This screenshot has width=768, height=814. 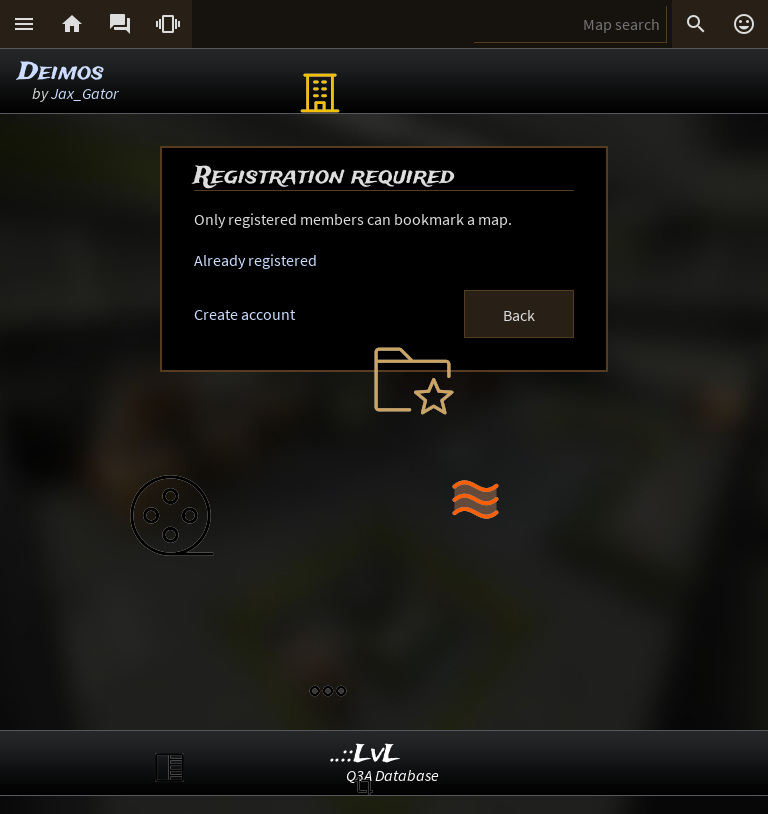 I want to click on access your starred or favorite folders, so click(x=412, y=379).